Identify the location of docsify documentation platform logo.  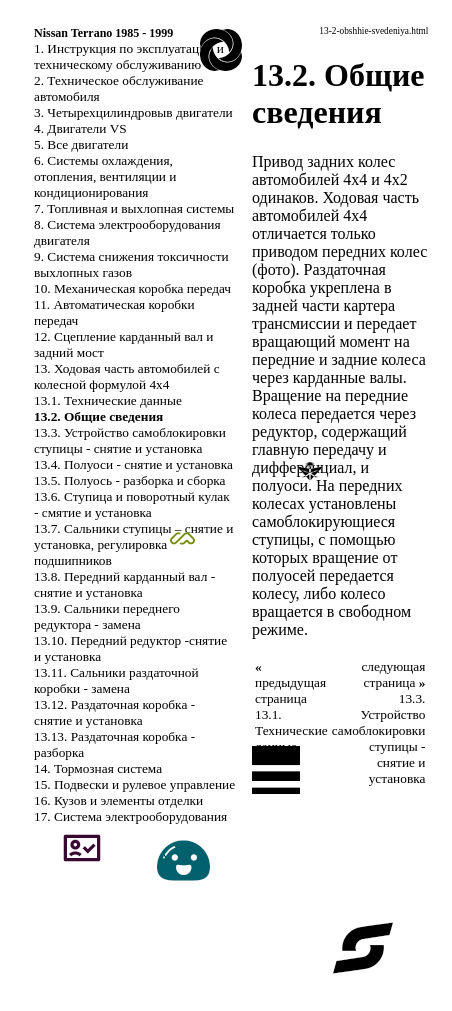
(183, 860).